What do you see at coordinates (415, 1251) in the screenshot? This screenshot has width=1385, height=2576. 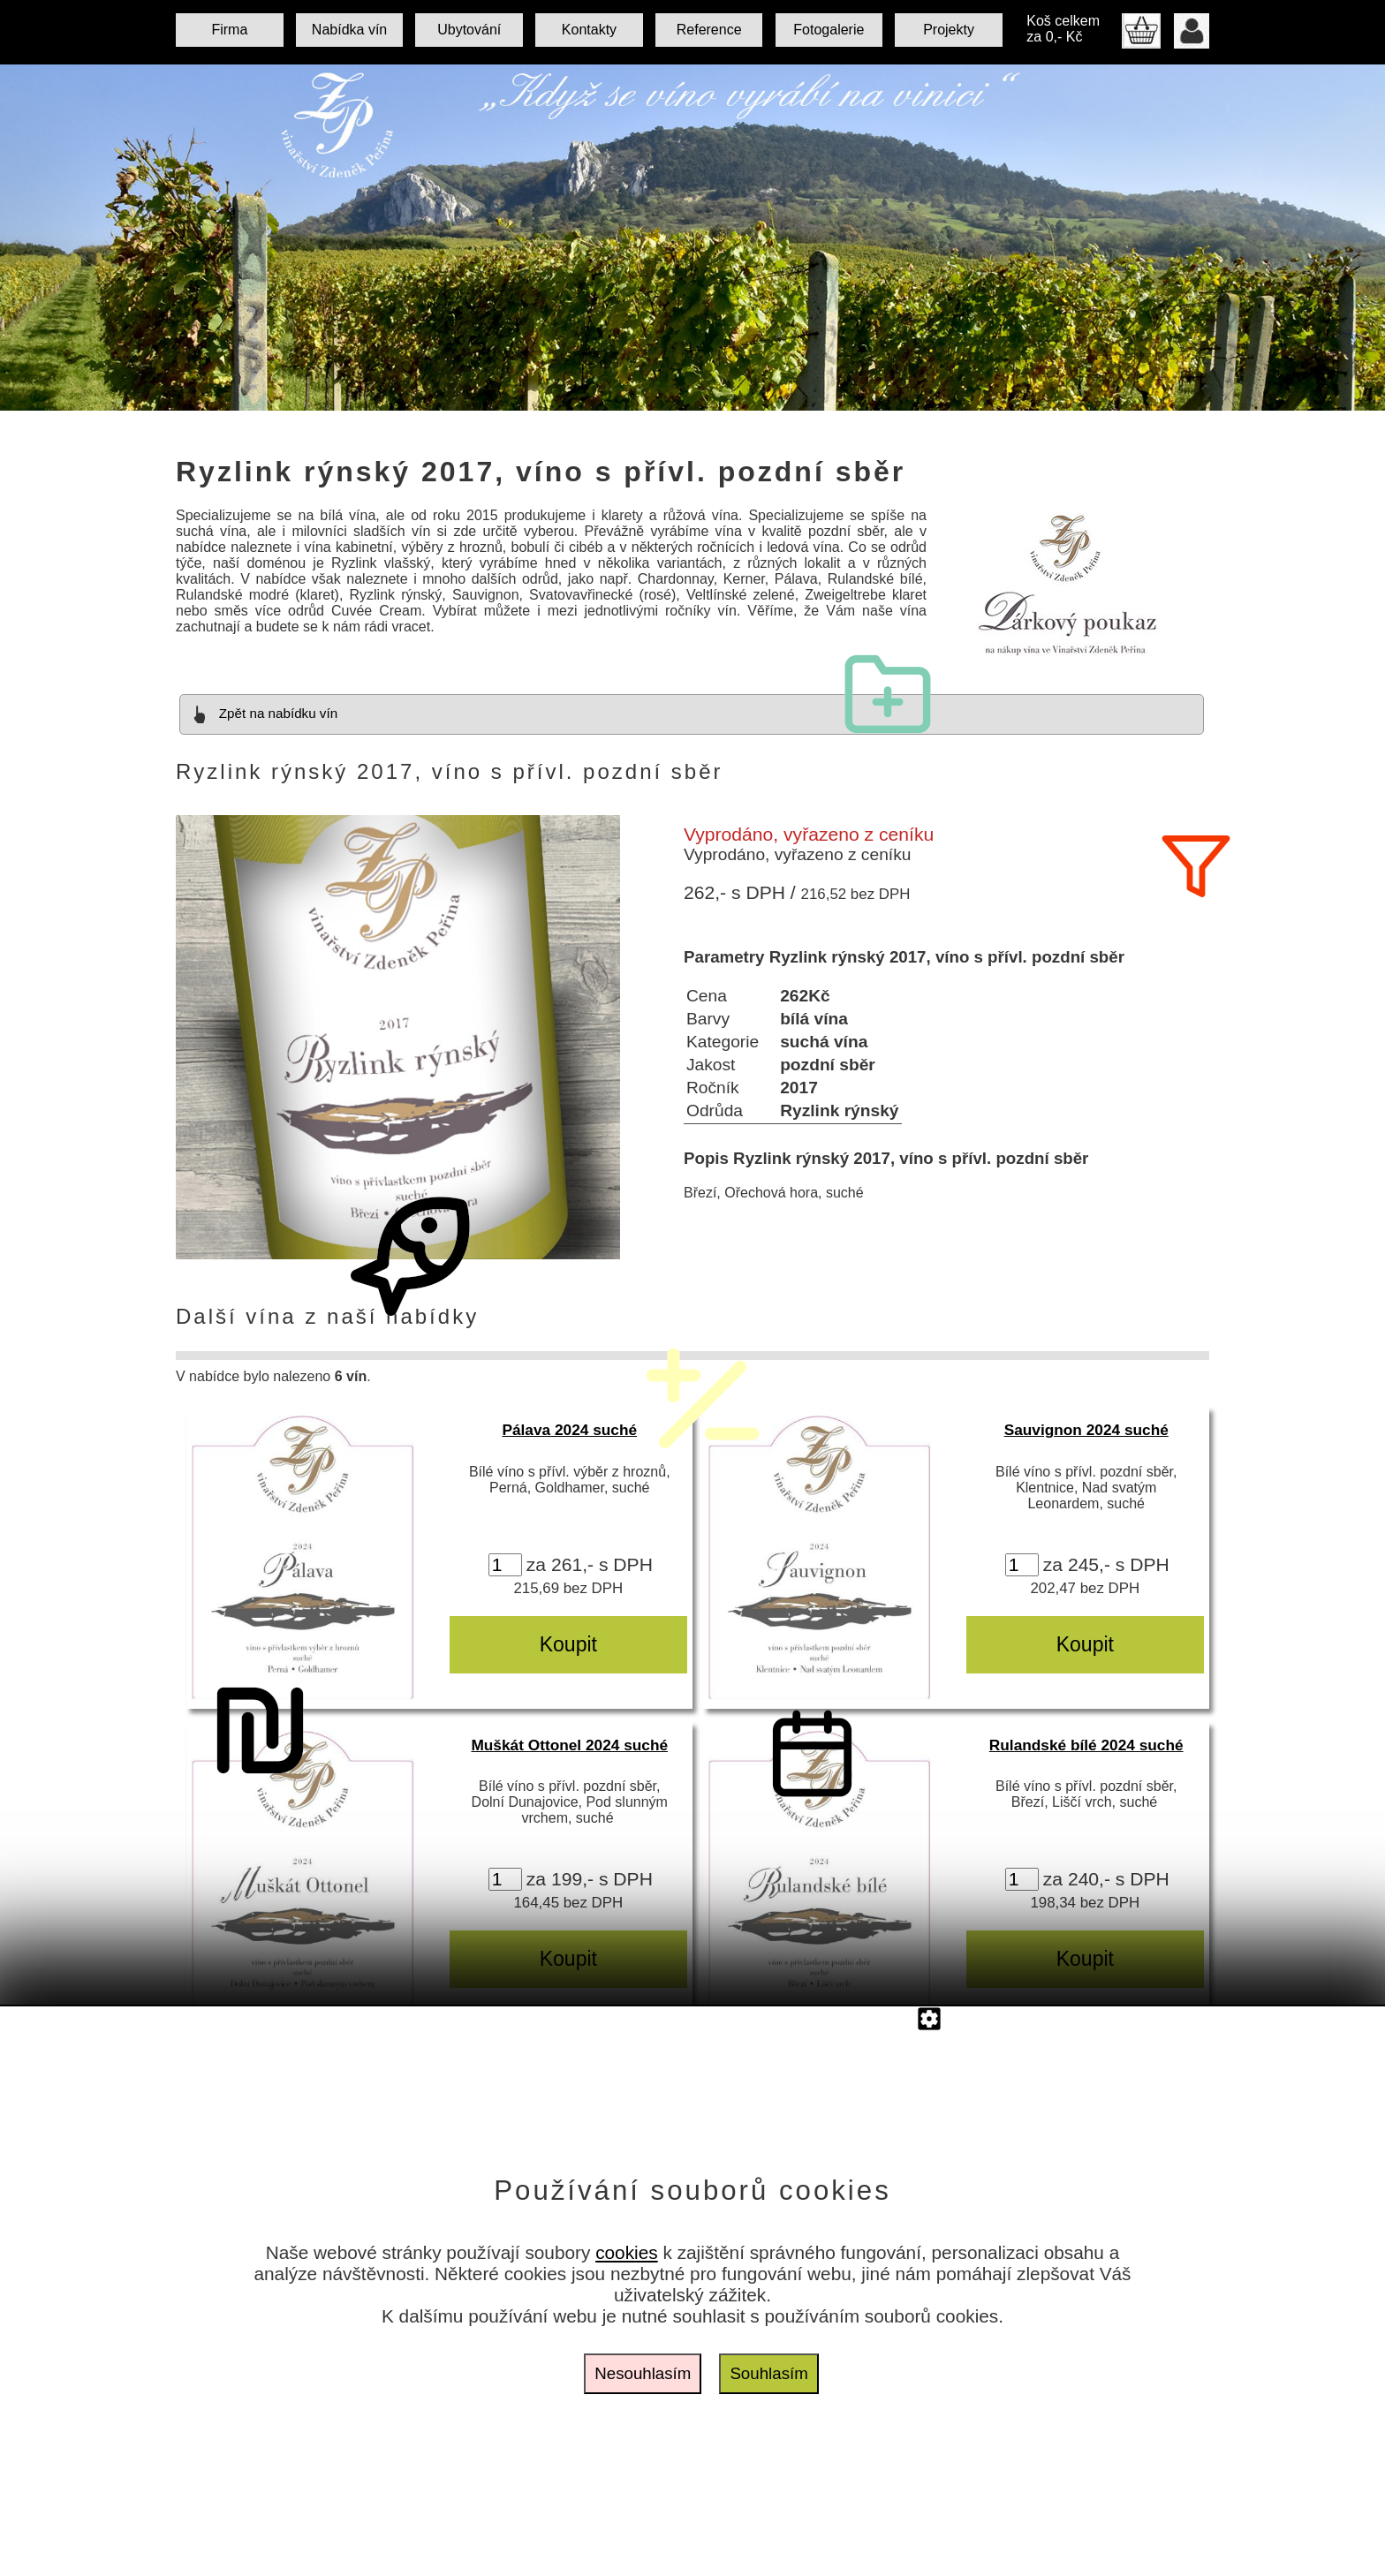 I see `browse seafood or fish-related content` at bounding box center [415, 1251].